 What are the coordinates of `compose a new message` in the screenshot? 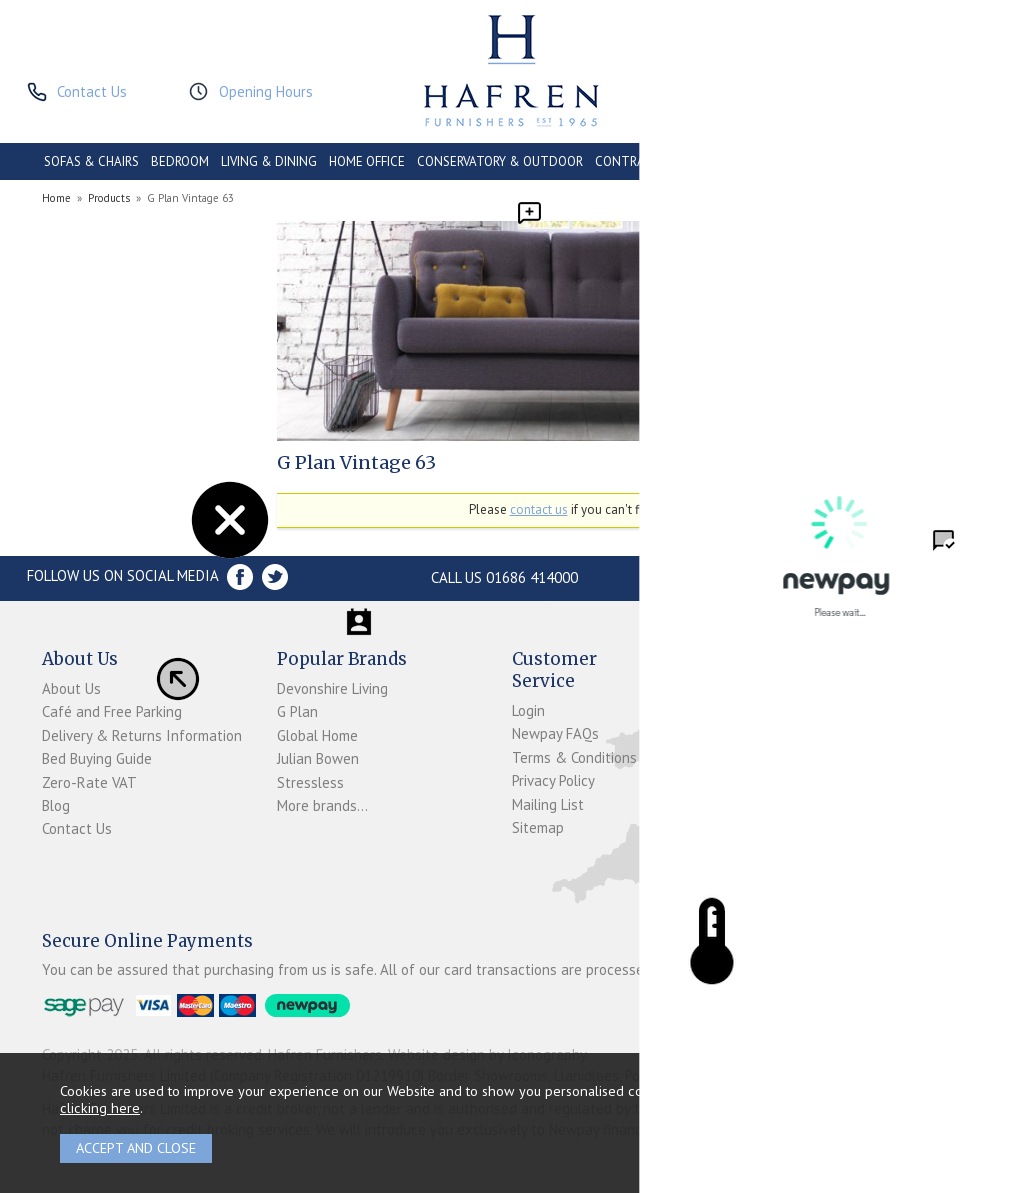 It's located at (529, 212).